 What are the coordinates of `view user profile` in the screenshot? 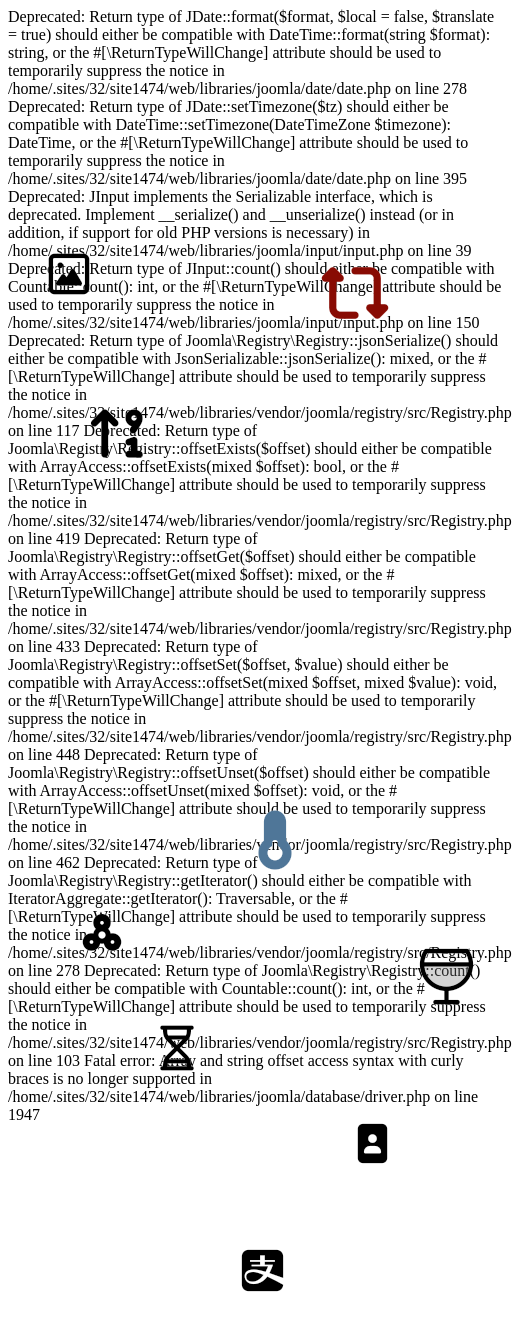 It's located at (372, 1143).